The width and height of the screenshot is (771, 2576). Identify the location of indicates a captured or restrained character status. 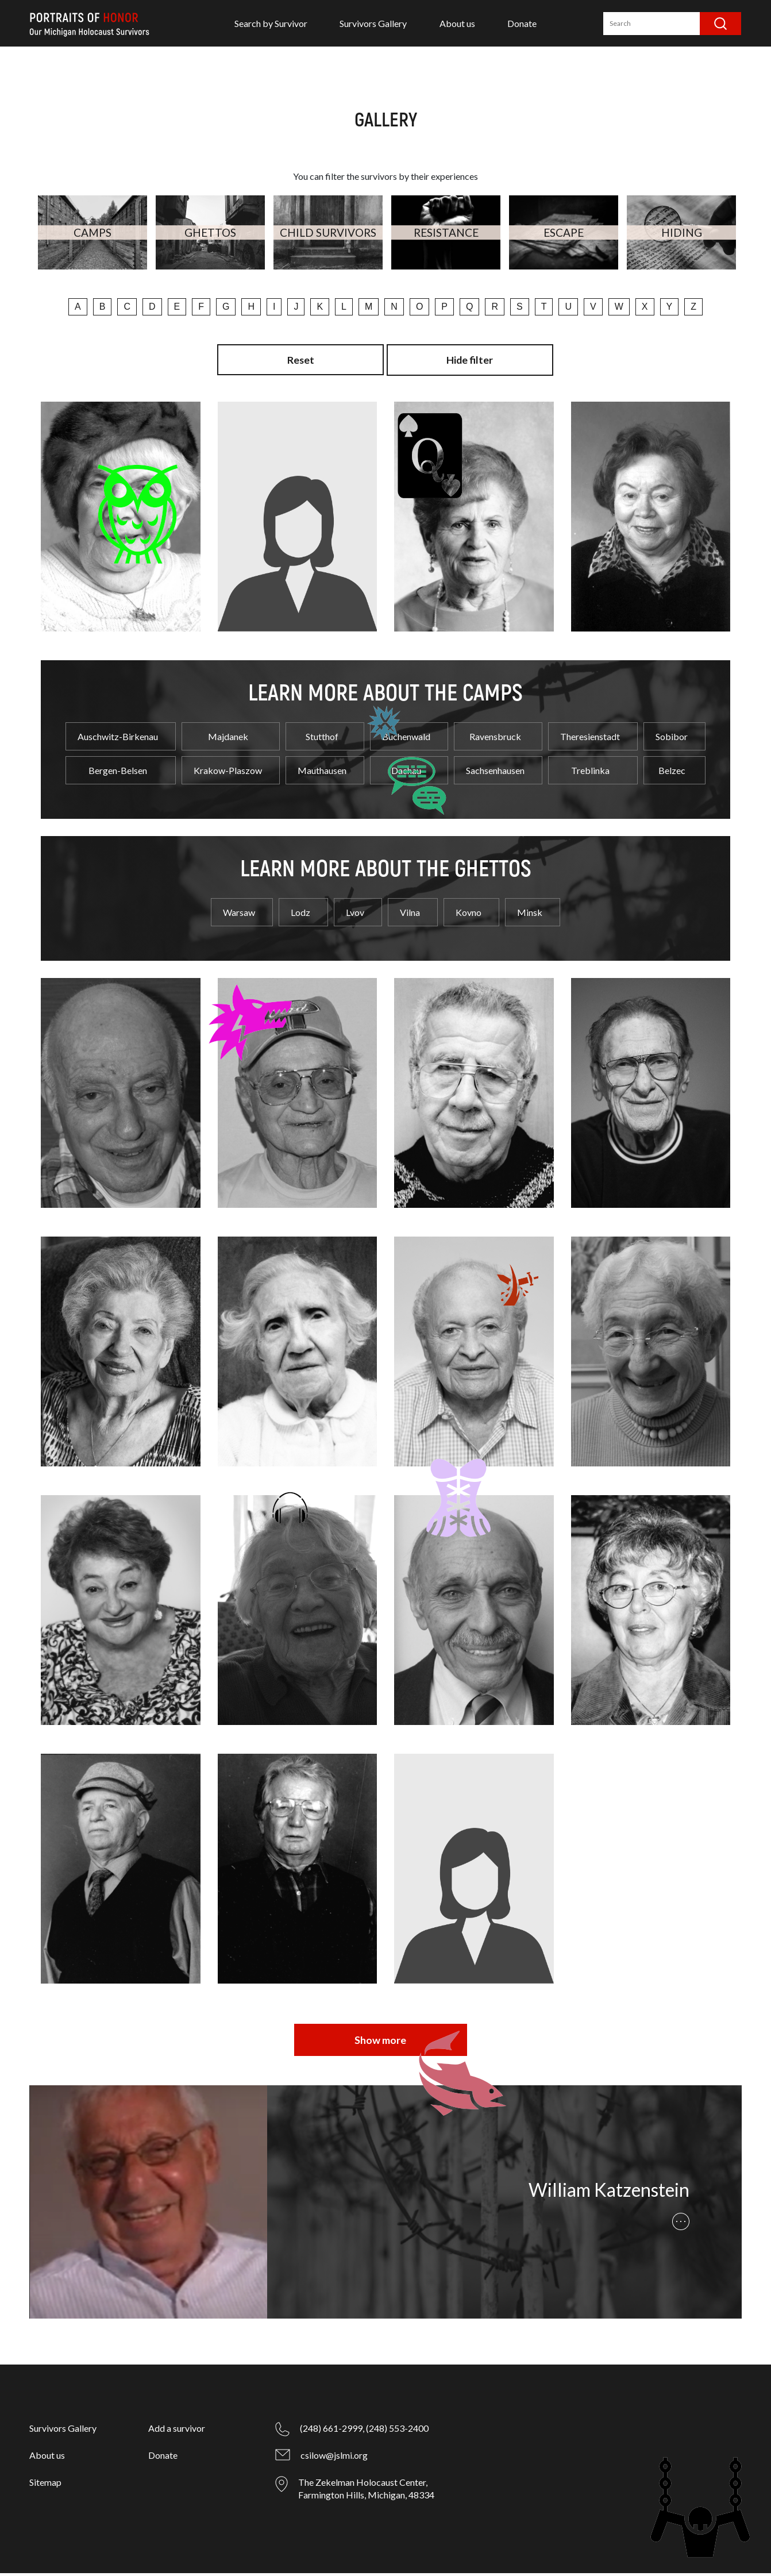
(700, 2507).